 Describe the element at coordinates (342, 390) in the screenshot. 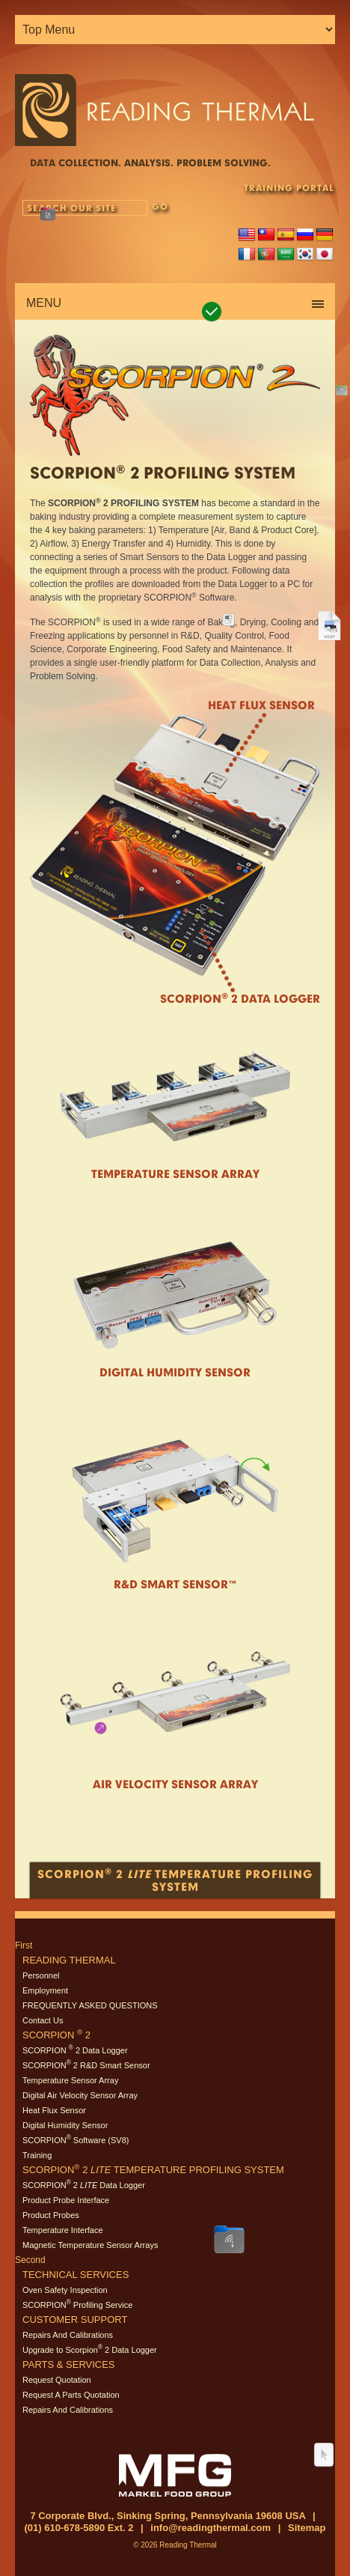

I see `open the file manager` at that location.